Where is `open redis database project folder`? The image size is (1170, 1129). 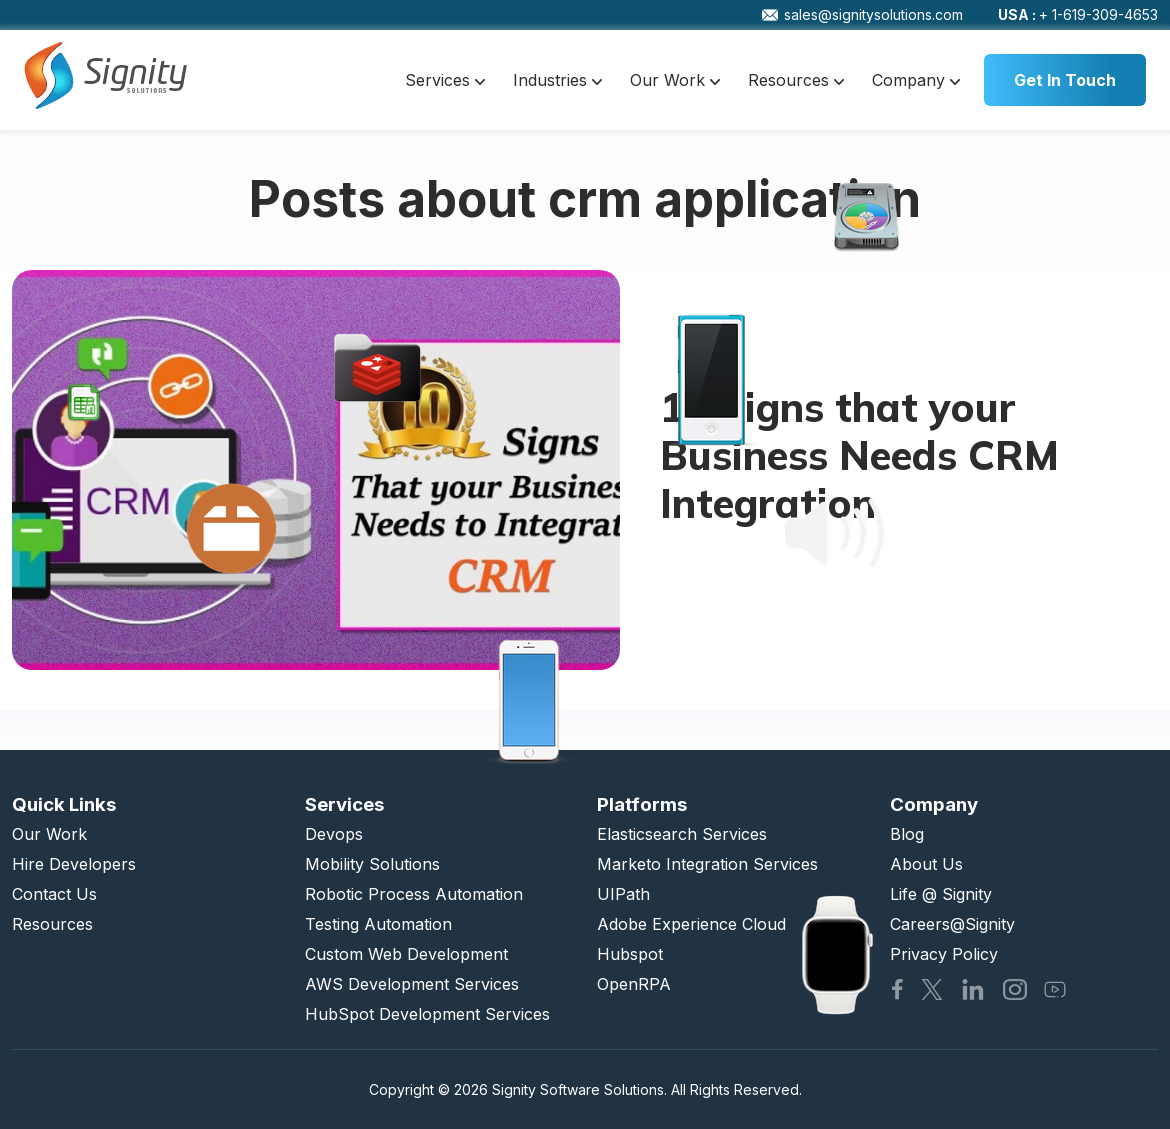 open redis database project folder is located at coordinates (377, 370).